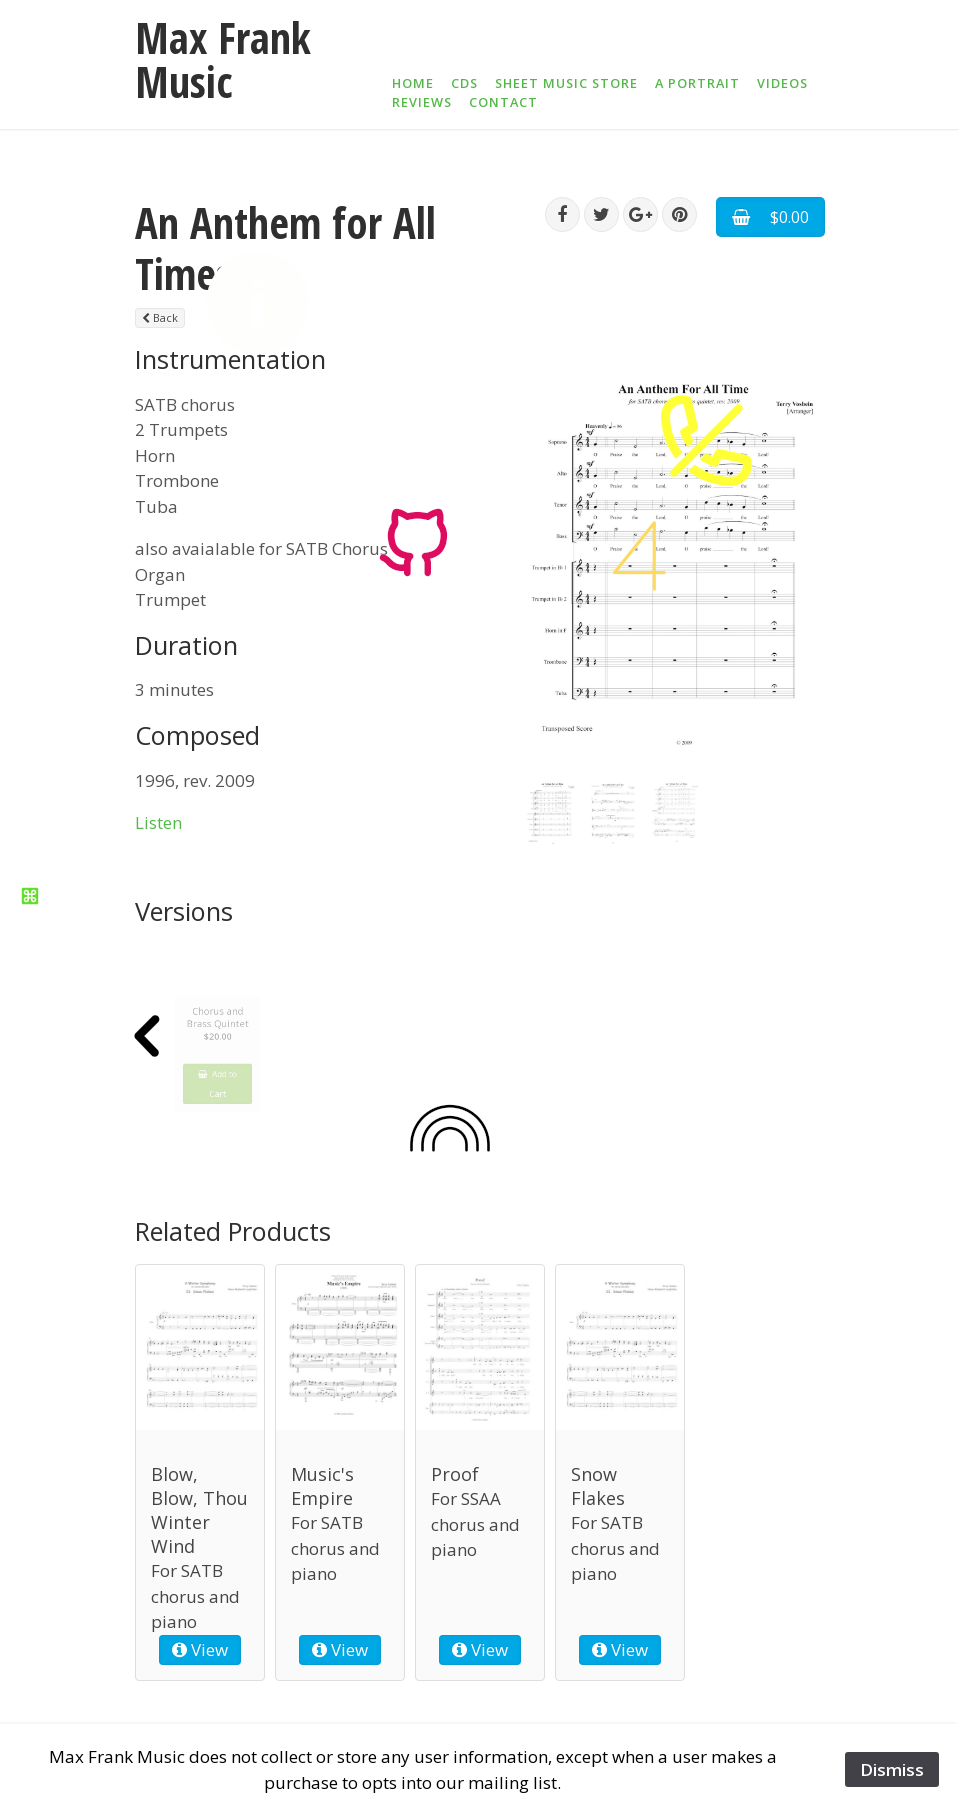 The height and width of the screenshot is (1815, 959). What do you see at coordinates (450, 1131) in the screenshot?
I see `indicates weather conditions with rainbow` at bounding box center [450, 1131].